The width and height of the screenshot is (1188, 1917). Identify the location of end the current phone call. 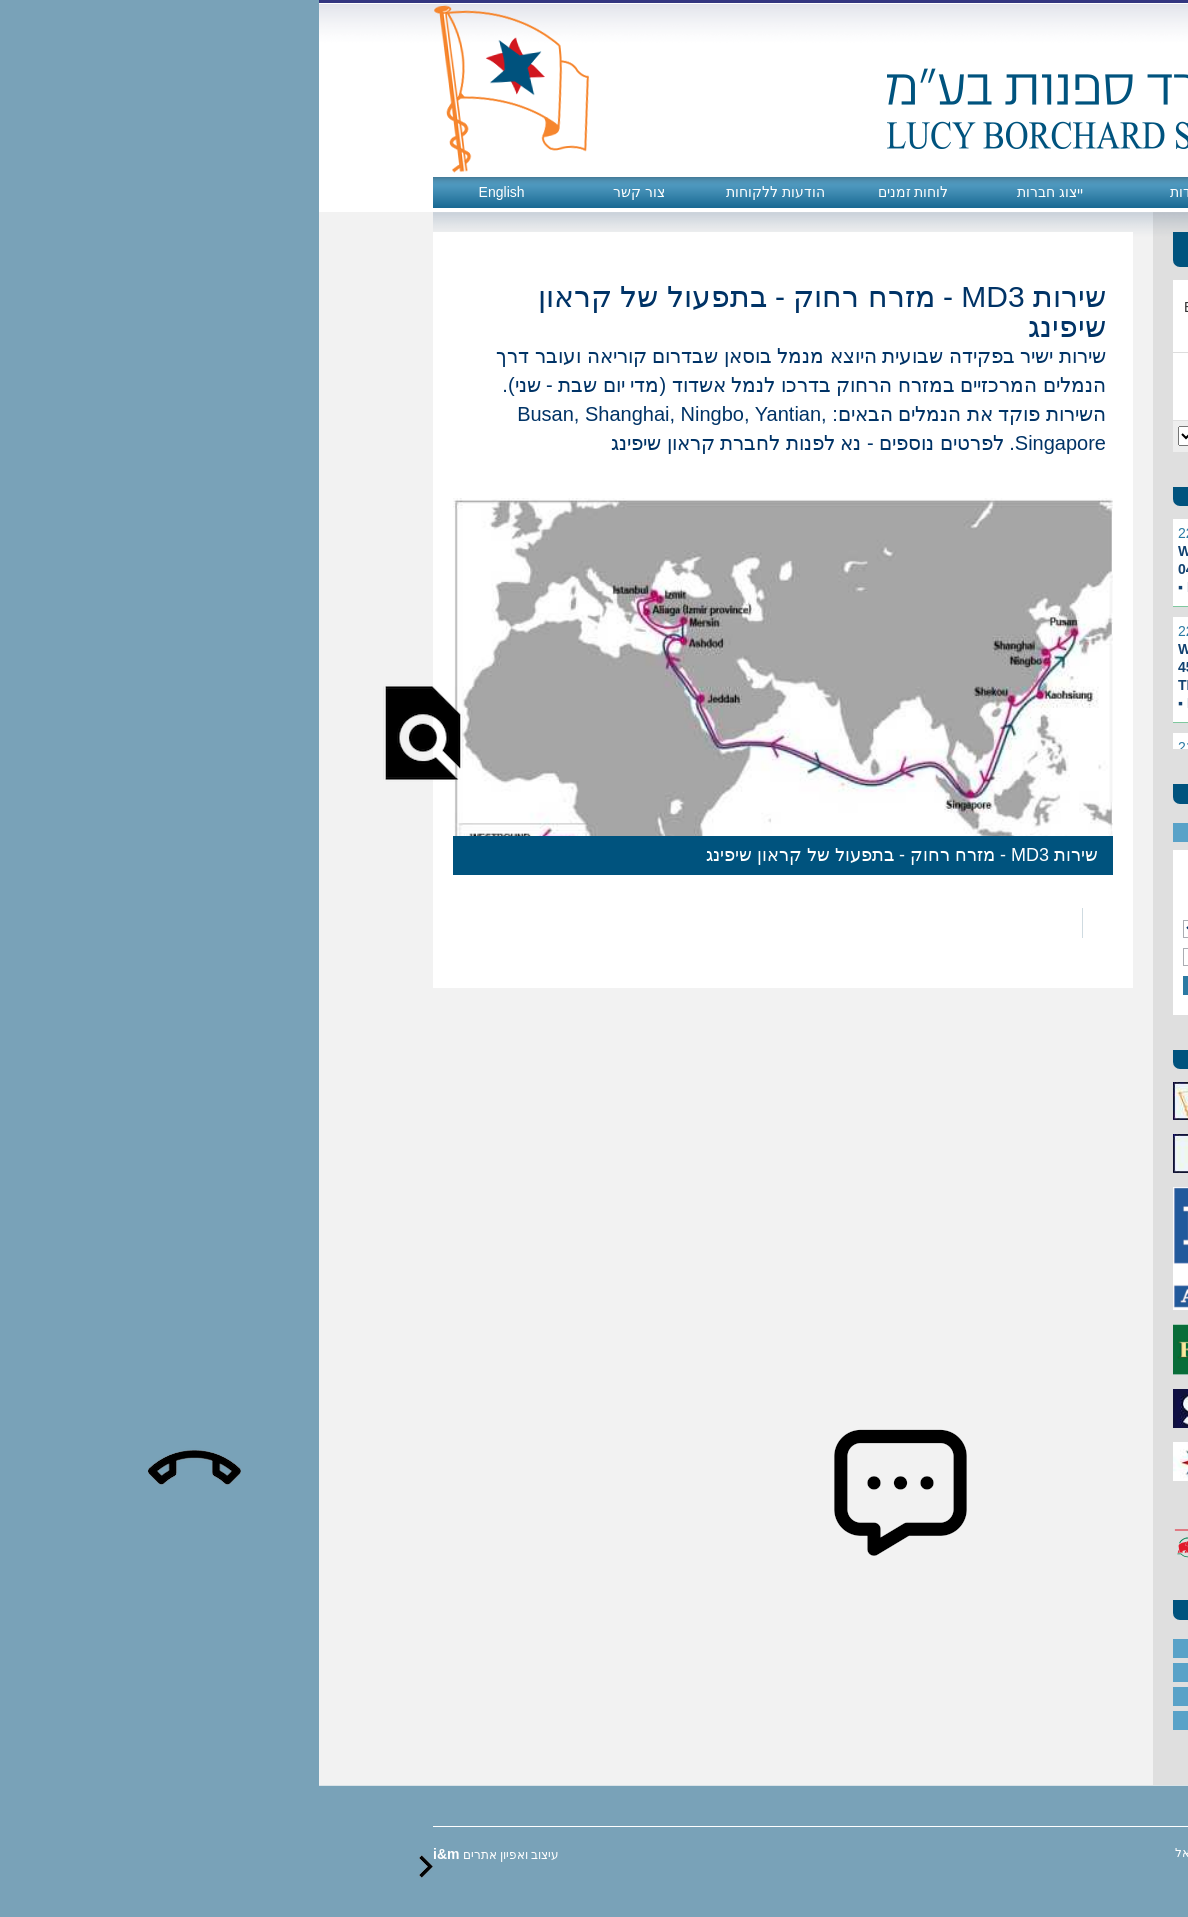
(194, 1469).